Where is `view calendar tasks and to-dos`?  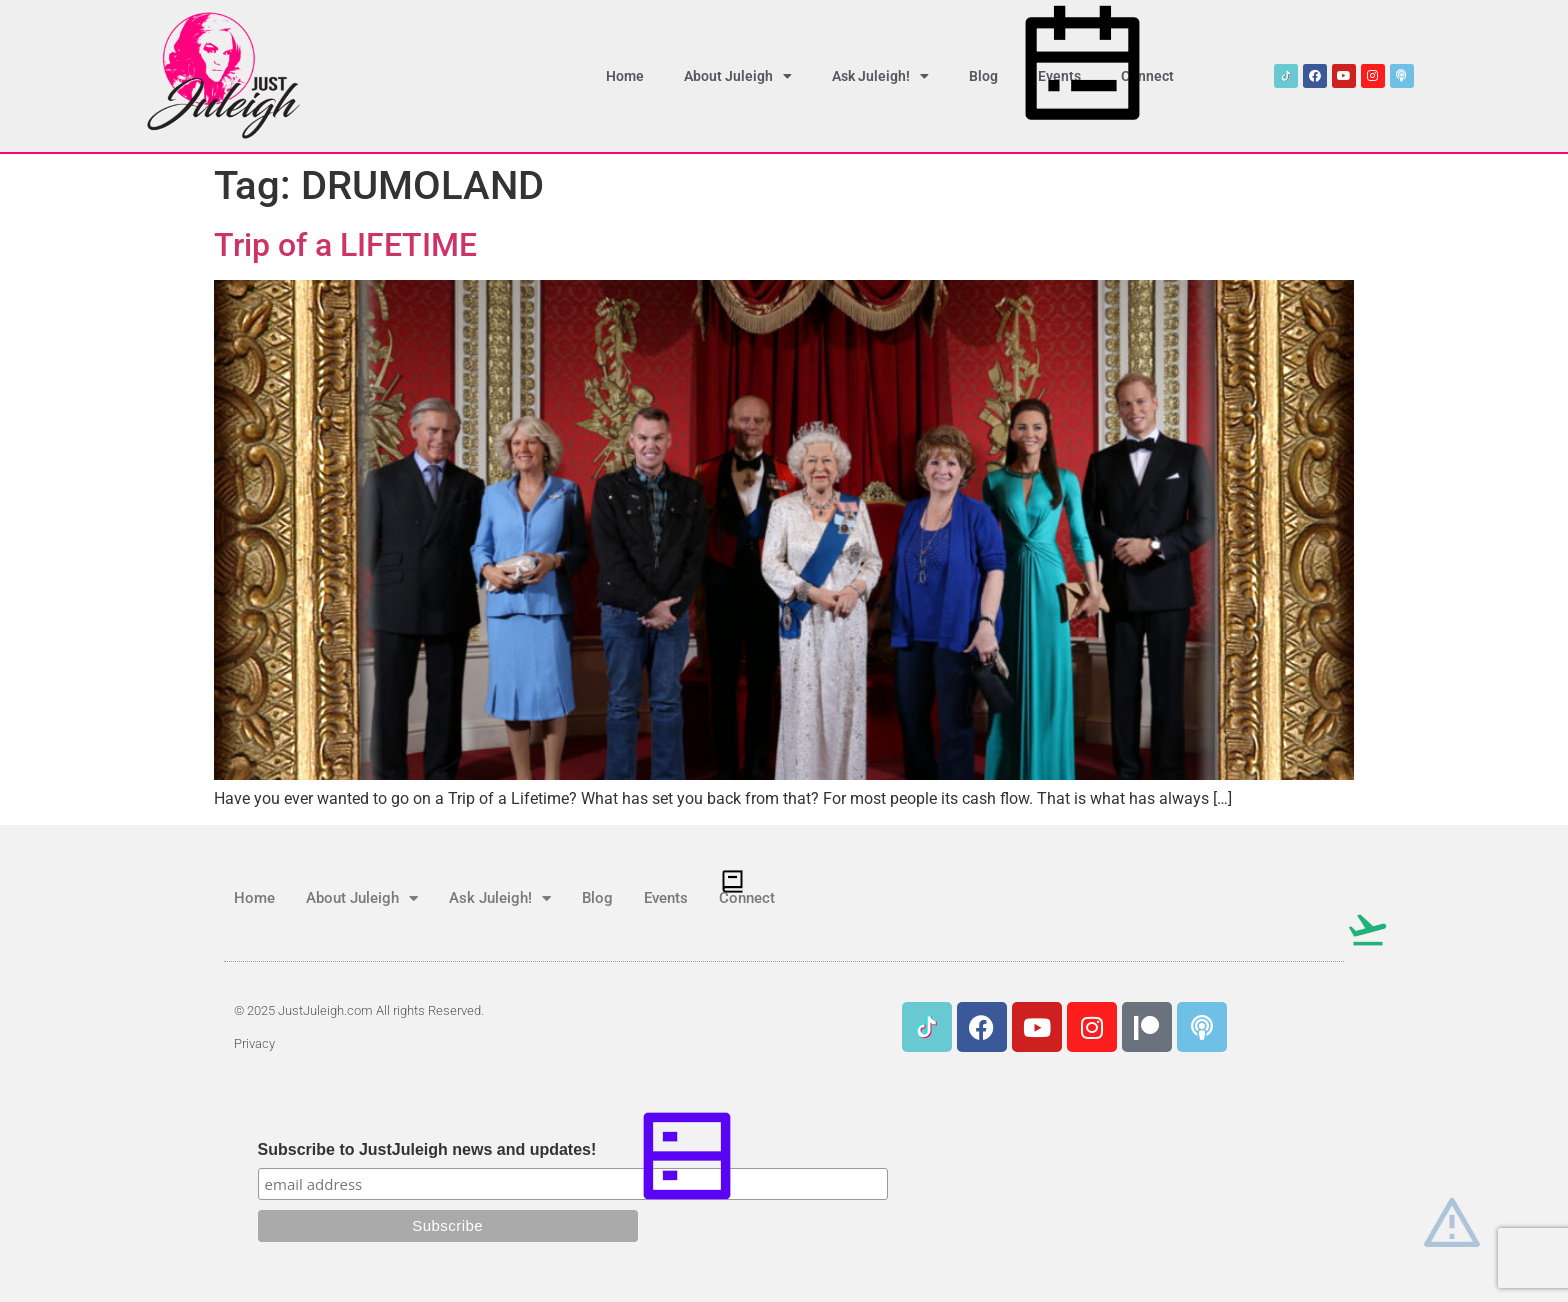 view calendar tasks and to-dos is located at coordinates (1082, 68).